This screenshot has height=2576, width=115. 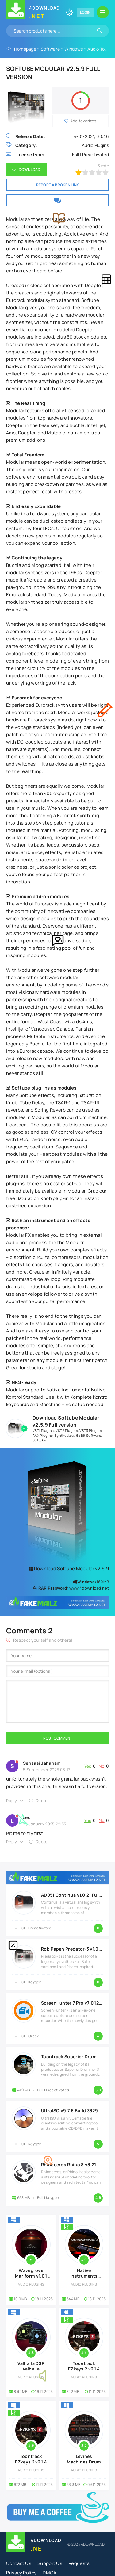 I want to click on access lab or experimental features, so click(x=105, y=710).